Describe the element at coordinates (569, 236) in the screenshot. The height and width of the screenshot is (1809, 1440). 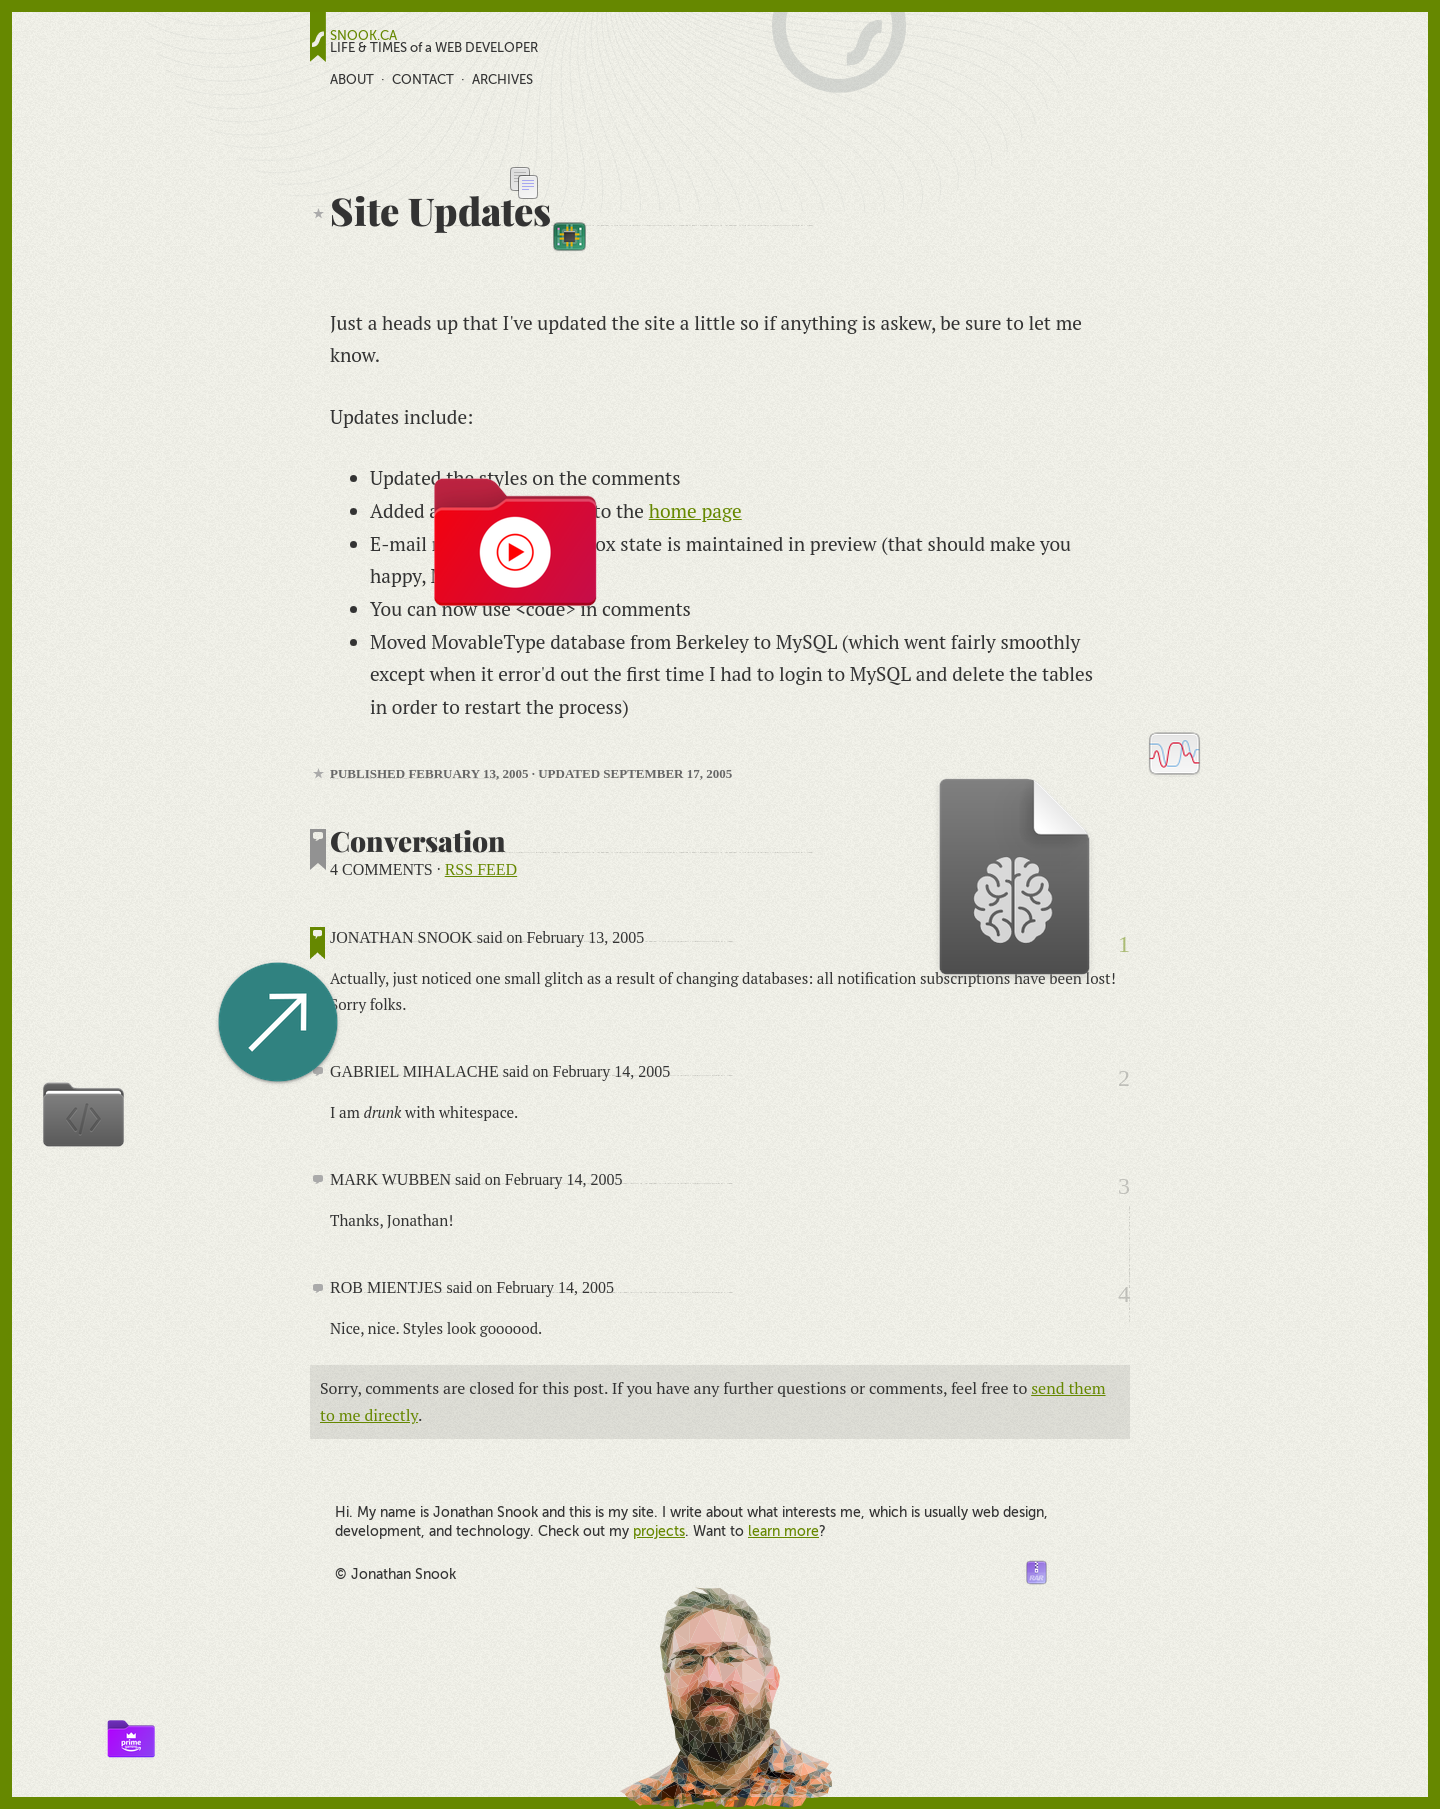
I see `open jockey system configuration app` at that location.